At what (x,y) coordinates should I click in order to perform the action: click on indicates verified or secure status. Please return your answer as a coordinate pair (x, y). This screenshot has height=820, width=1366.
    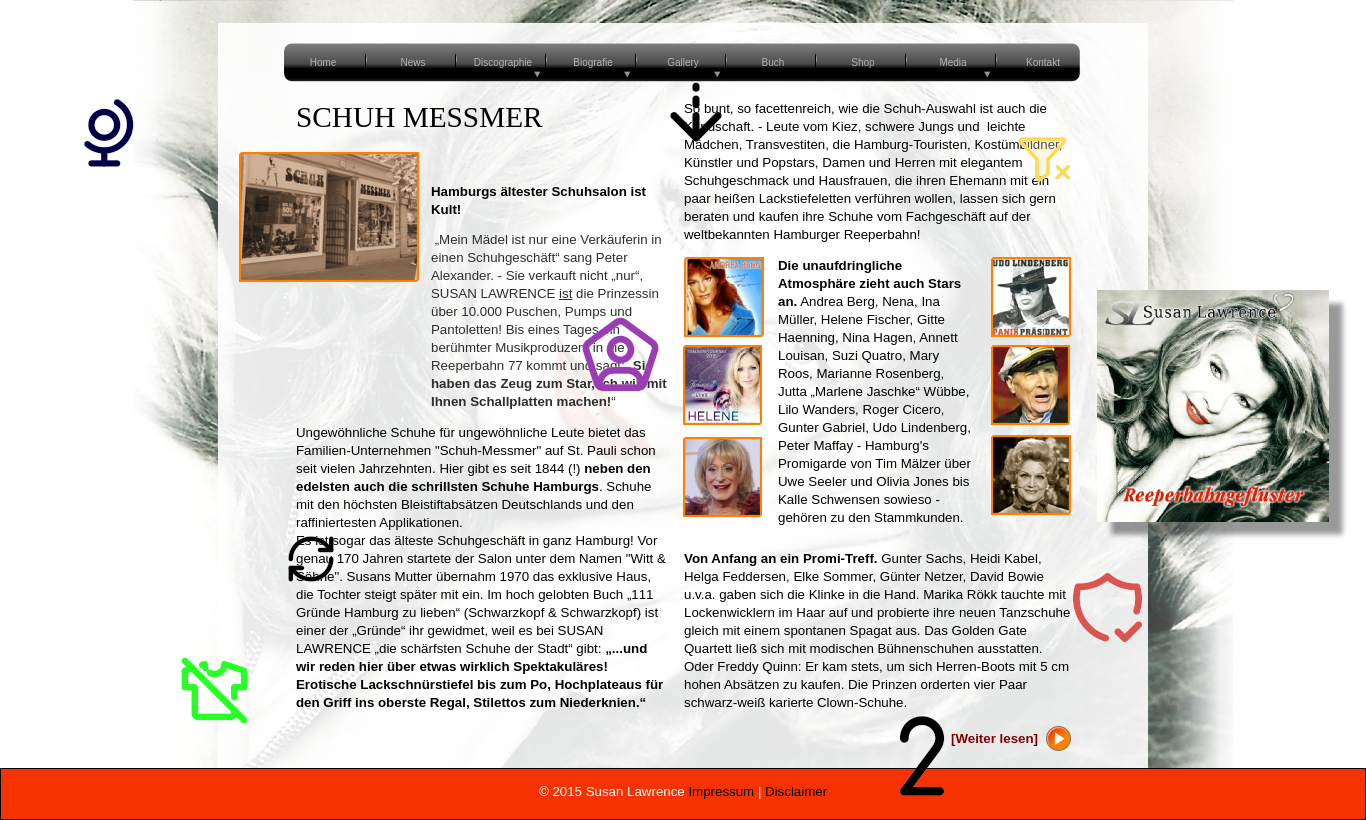
    Looking at the image, I should click on (1107, 607).